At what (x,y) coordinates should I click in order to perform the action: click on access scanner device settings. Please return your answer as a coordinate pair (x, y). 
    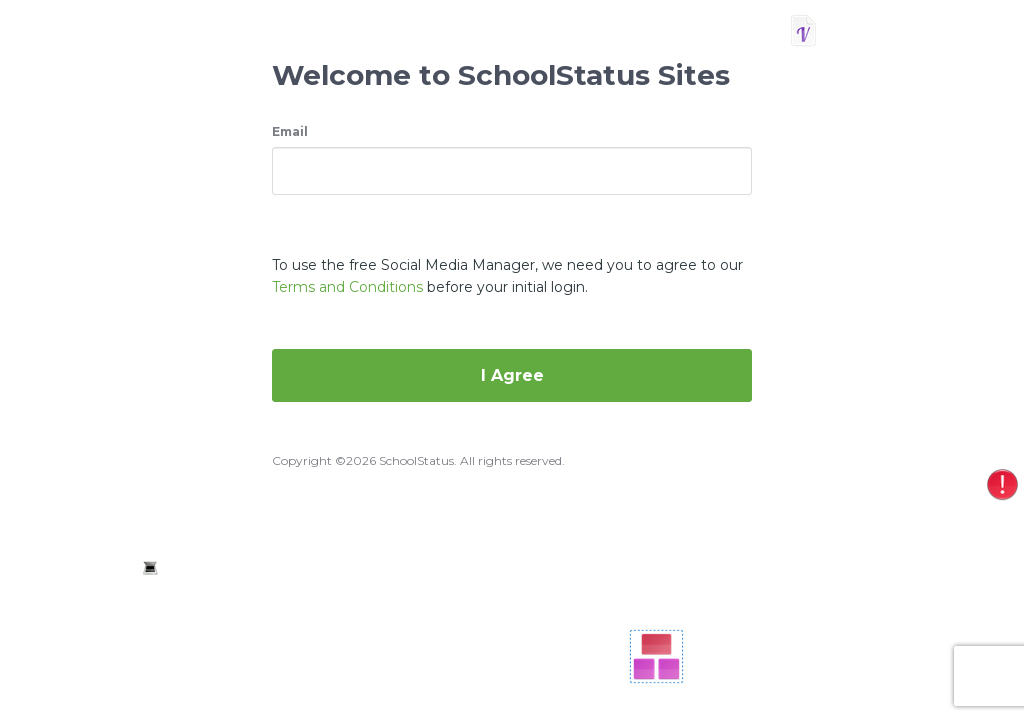
    Looking at the image, I should click on (150, 568).